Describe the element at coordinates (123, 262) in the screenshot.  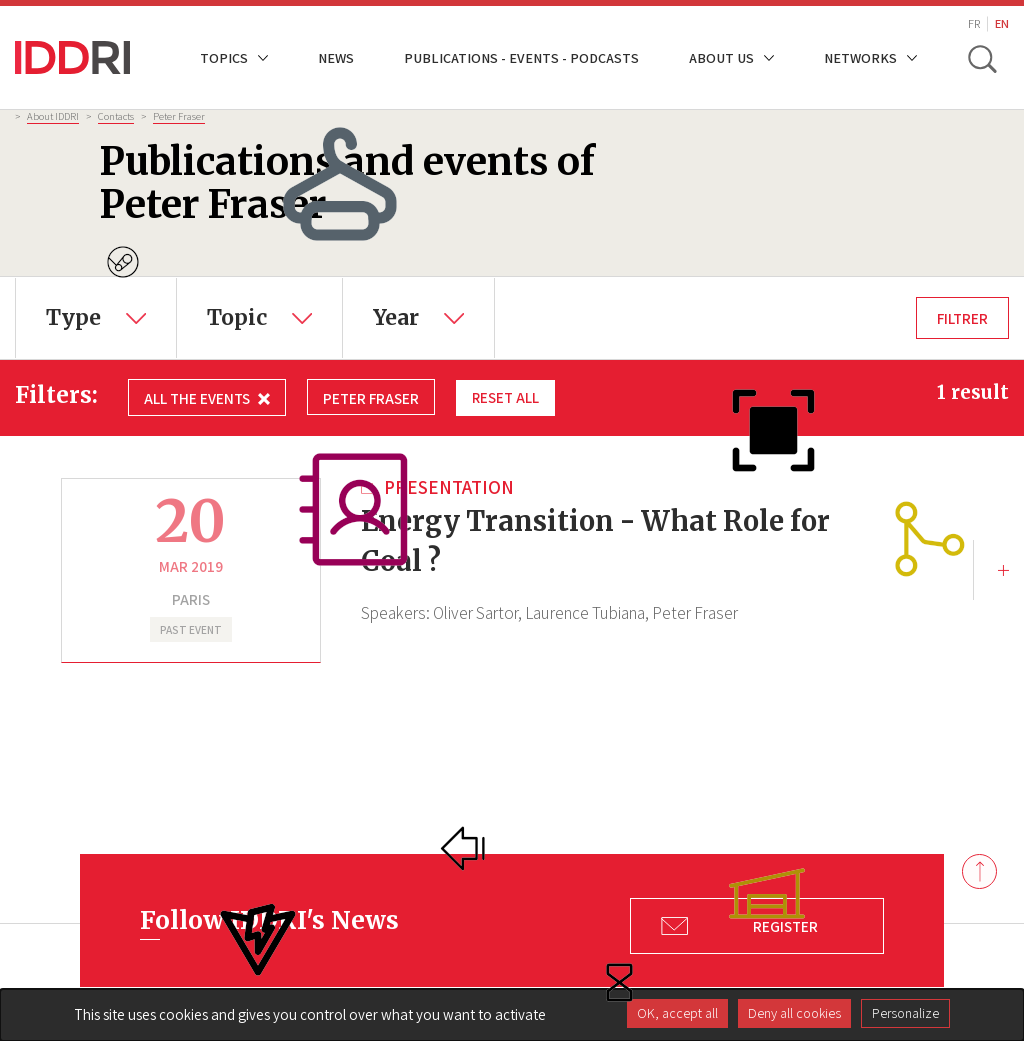
I see `open steam gaming platform` at that location.